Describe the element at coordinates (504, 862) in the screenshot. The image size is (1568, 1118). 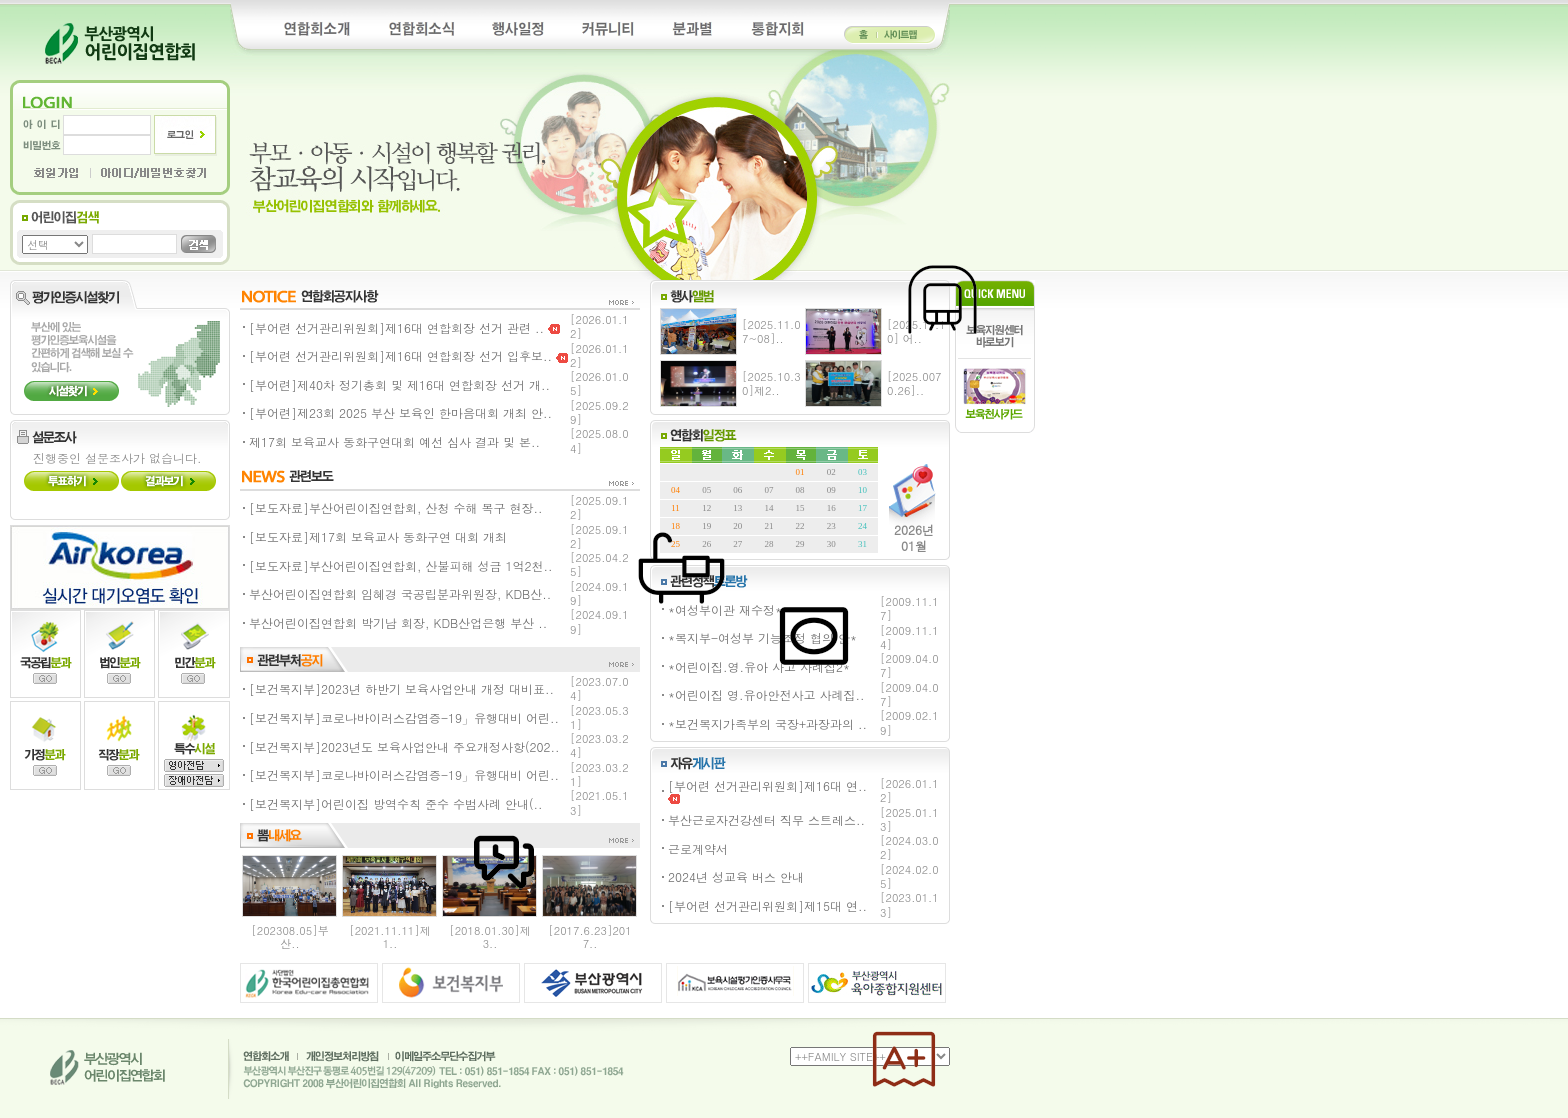
I see `indicates an outdated or stale discussion thread` at that location.